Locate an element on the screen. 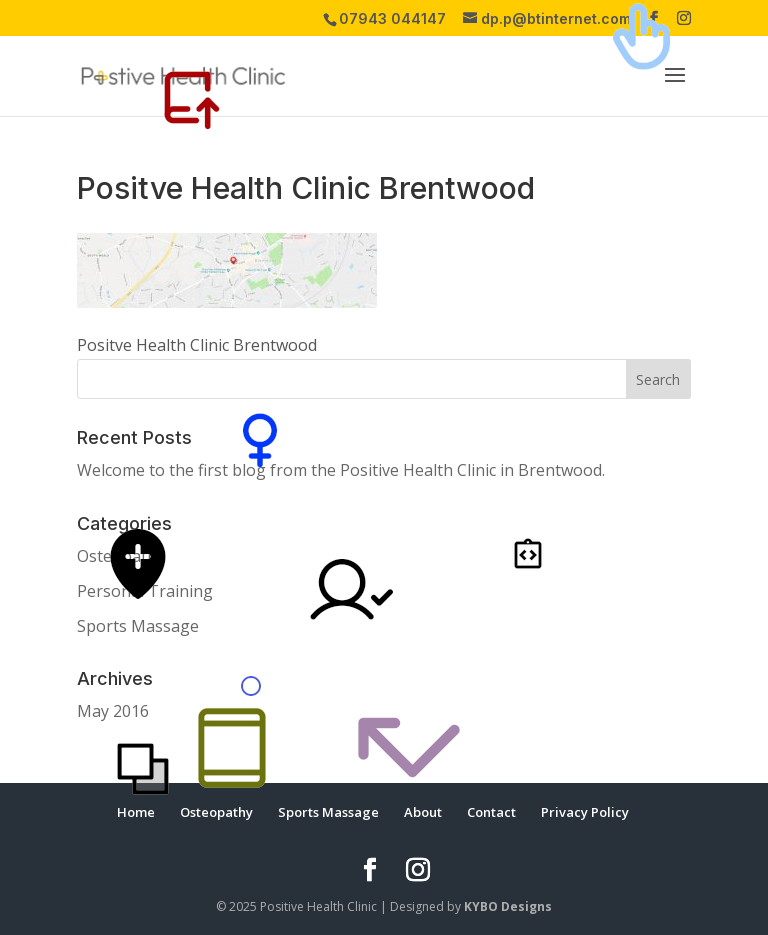 The image size is (768, 935). tap or click to interact is located at coordinates (641, 36).